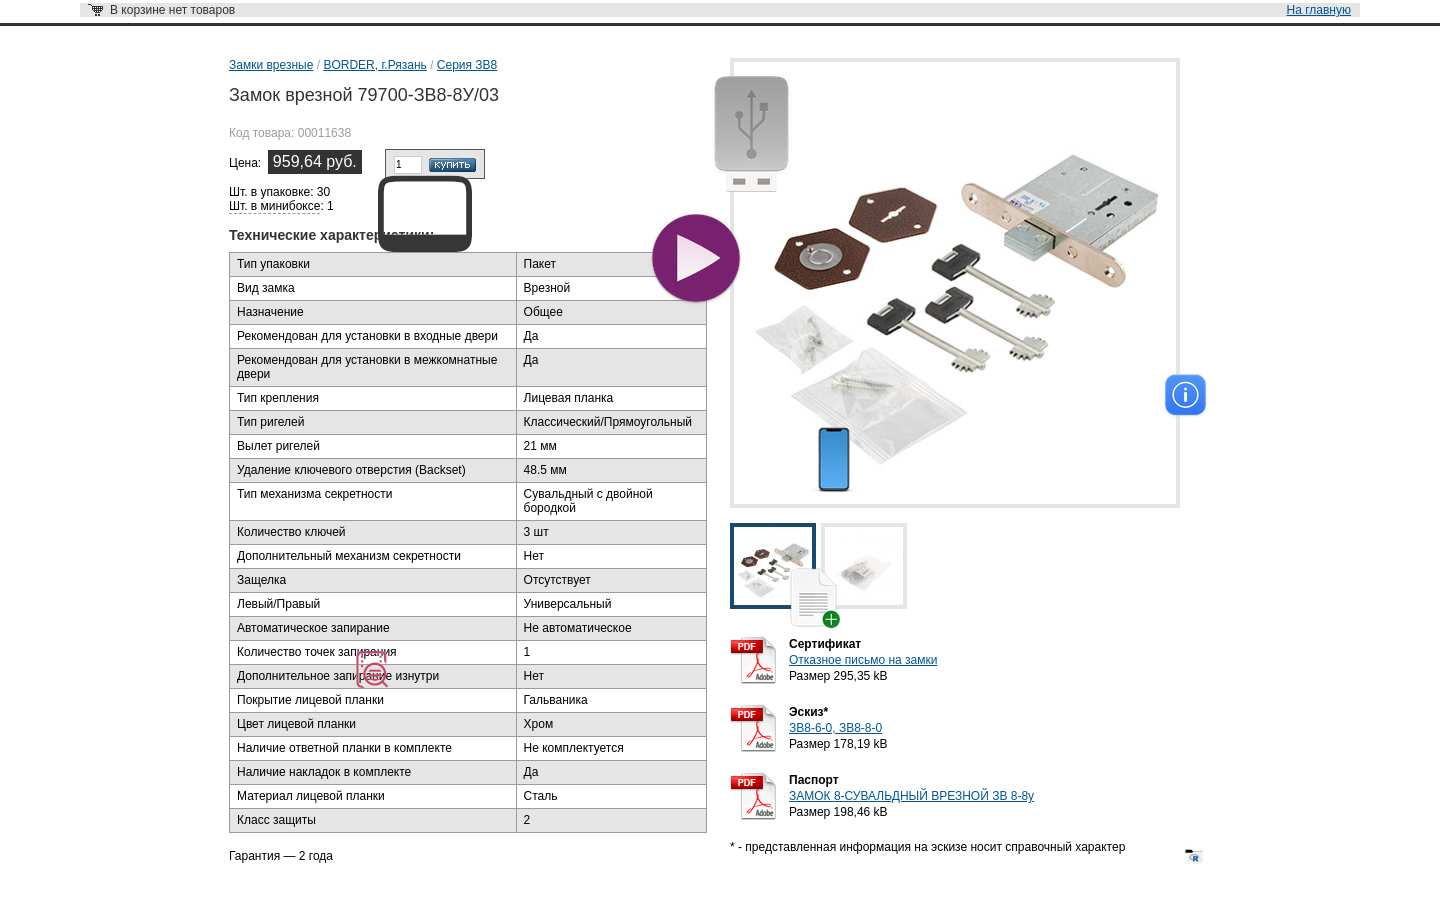 The width and height of the screenshot is (1440, 911). I want to click on view system information and details, so click(1185, 395).